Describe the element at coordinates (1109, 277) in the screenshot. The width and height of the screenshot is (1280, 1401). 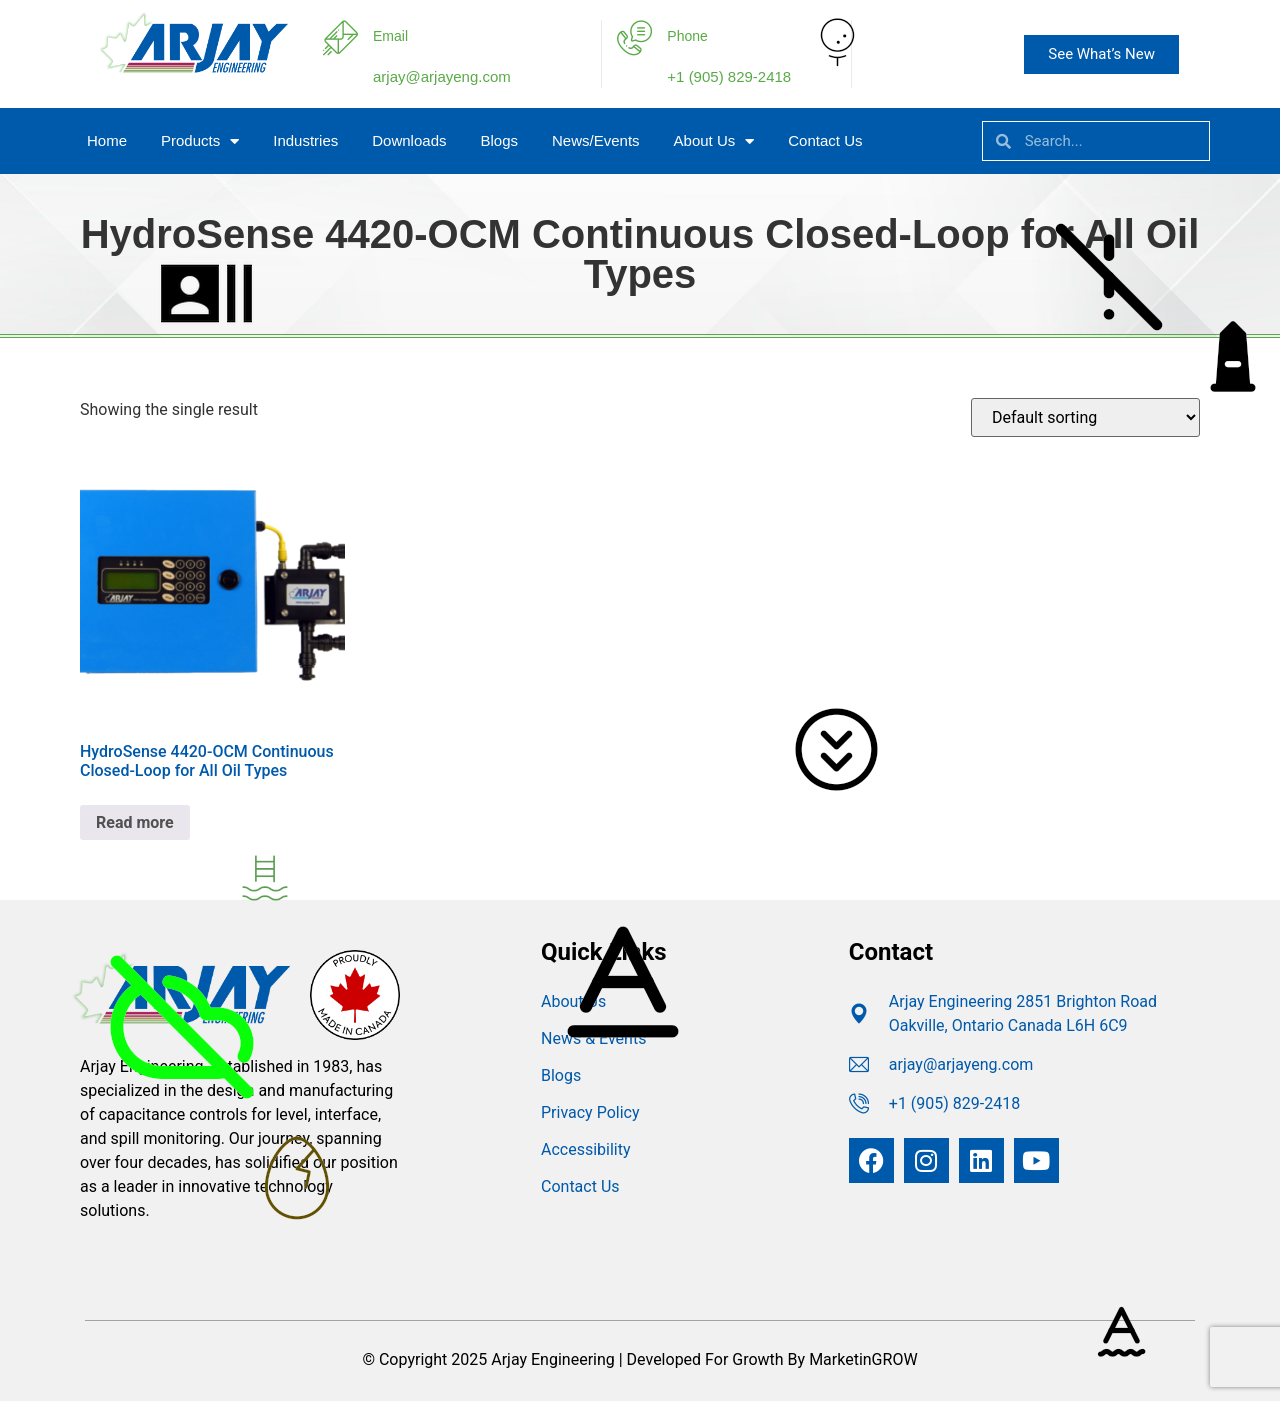
I see `disable alert notifications` at that location.